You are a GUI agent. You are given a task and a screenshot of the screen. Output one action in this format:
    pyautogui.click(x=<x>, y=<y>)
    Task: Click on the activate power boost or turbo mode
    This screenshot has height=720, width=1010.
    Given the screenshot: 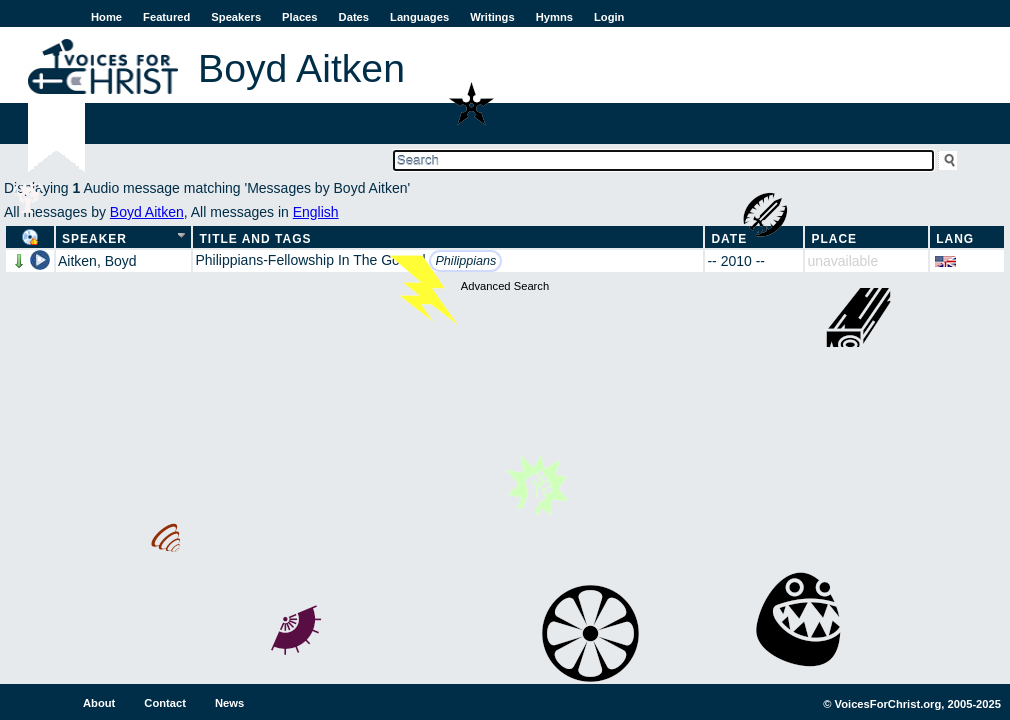 What is the action you would take?
    pyautogui.click(x=423, y=289)
    